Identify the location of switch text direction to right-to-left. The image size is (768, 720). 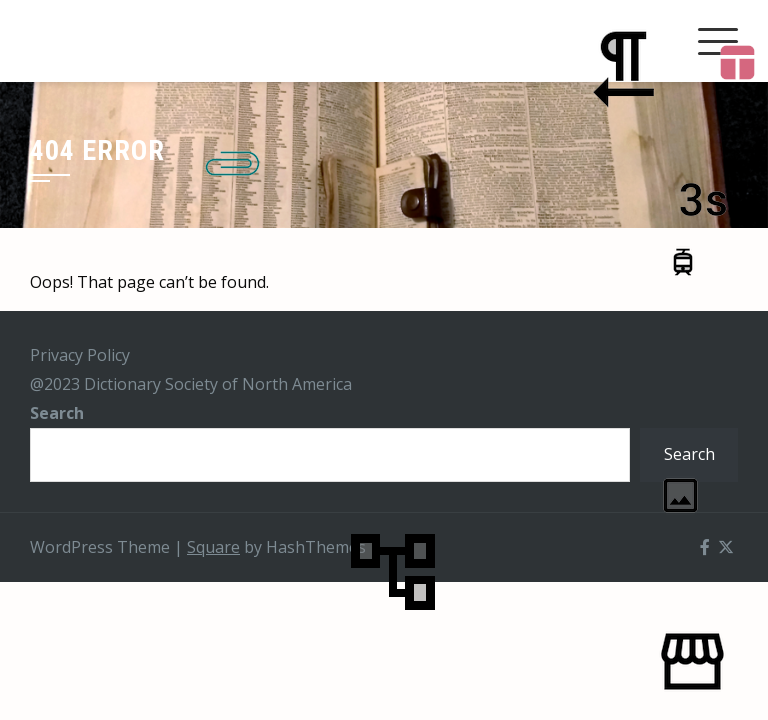
(623, 69).